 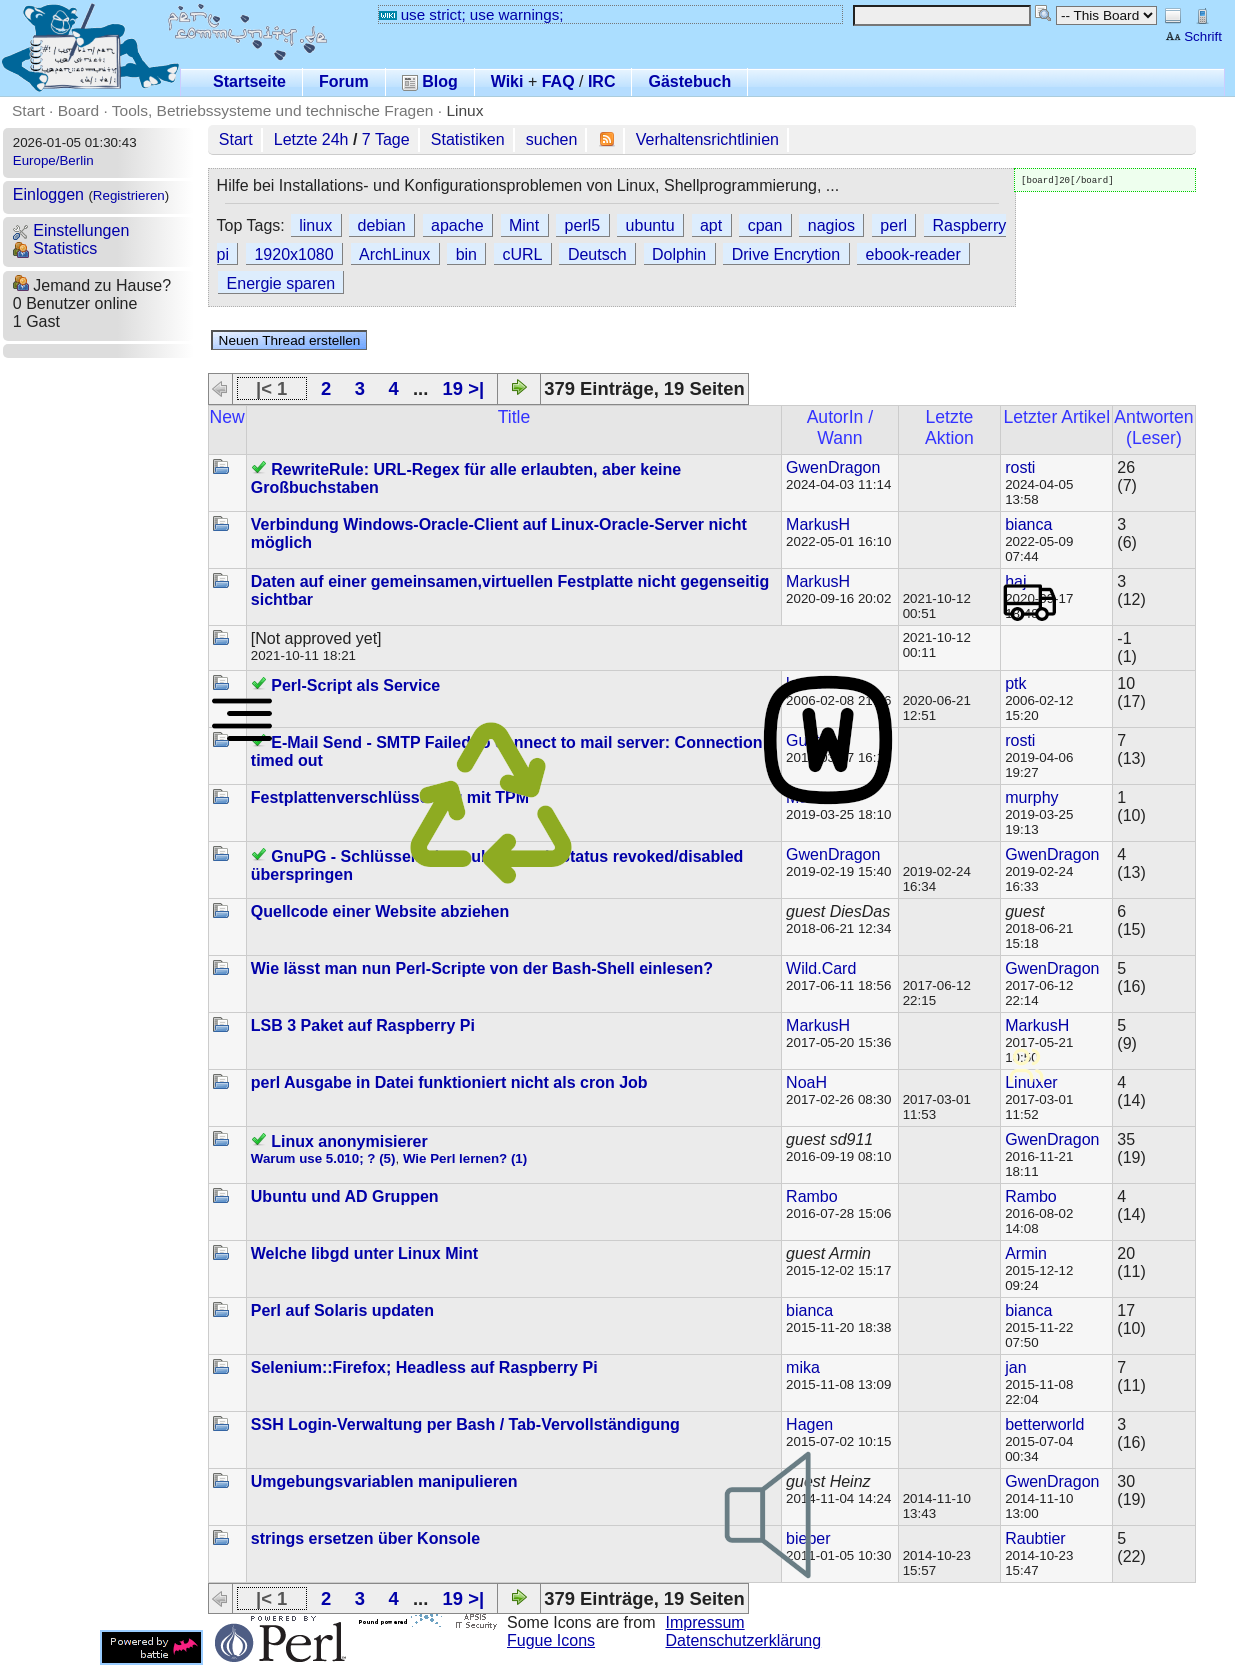 What do you see at coordinates (491, 803) in the screenshot?
I see `recycle or move item to trash` at bounding box center [491, 803].